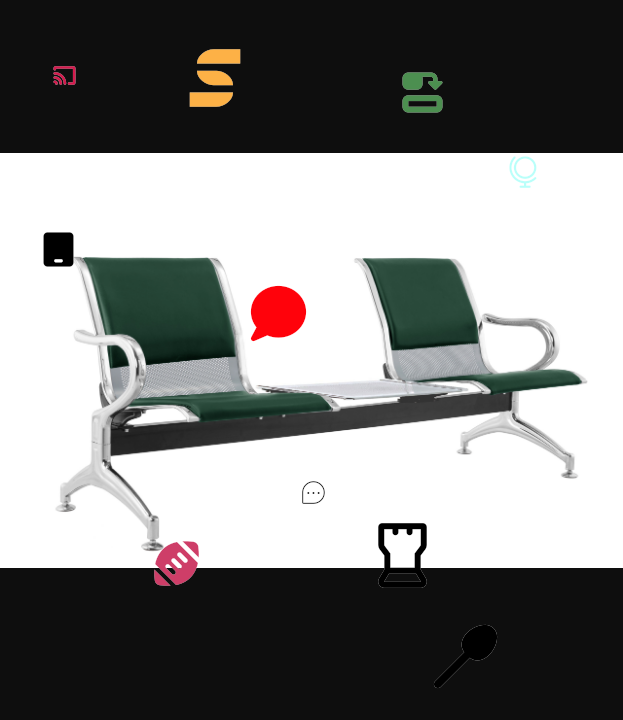  I want to click on access food or dining options, so click(465, 656).